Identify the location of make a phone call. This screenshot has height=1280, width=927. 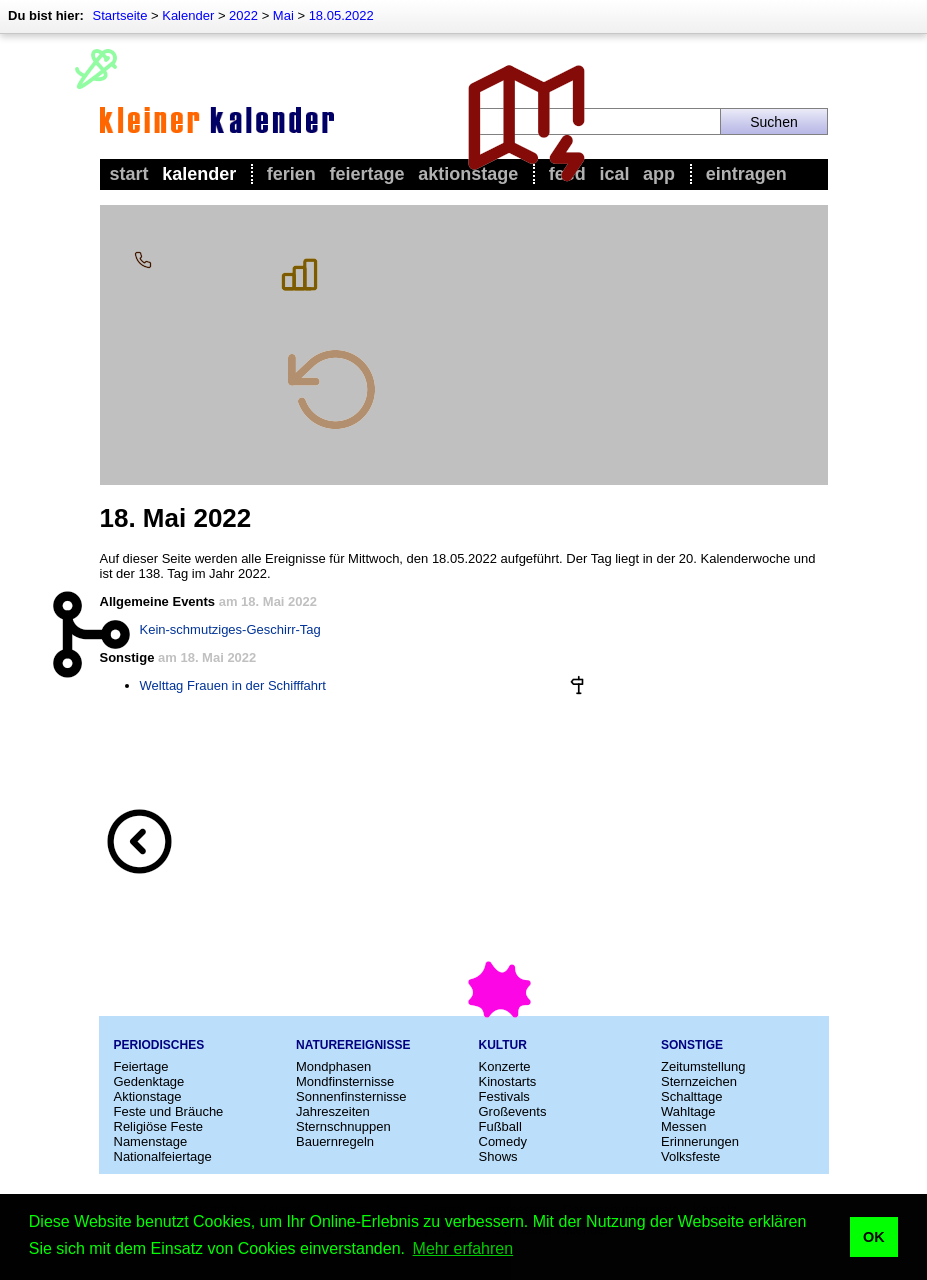
(143, 260).